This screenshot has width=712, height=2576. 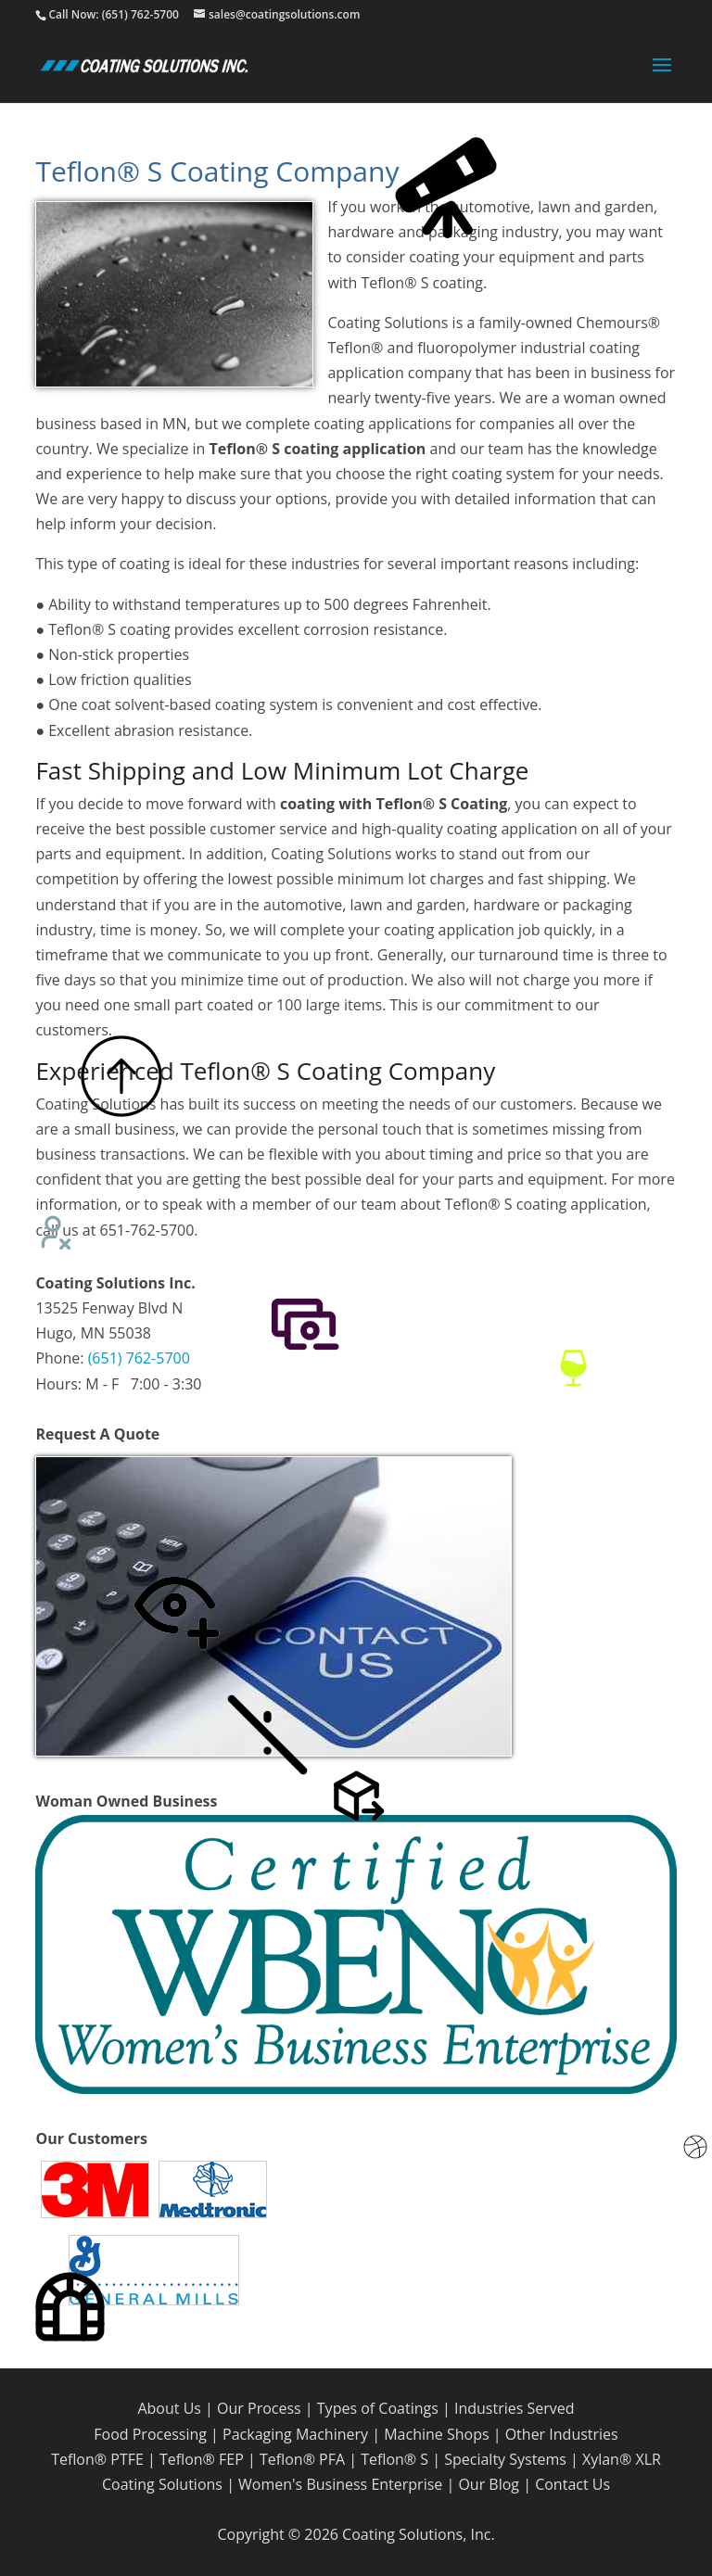 I want to click on alerts or notifications are disabled, so click(x=267, y=1734).